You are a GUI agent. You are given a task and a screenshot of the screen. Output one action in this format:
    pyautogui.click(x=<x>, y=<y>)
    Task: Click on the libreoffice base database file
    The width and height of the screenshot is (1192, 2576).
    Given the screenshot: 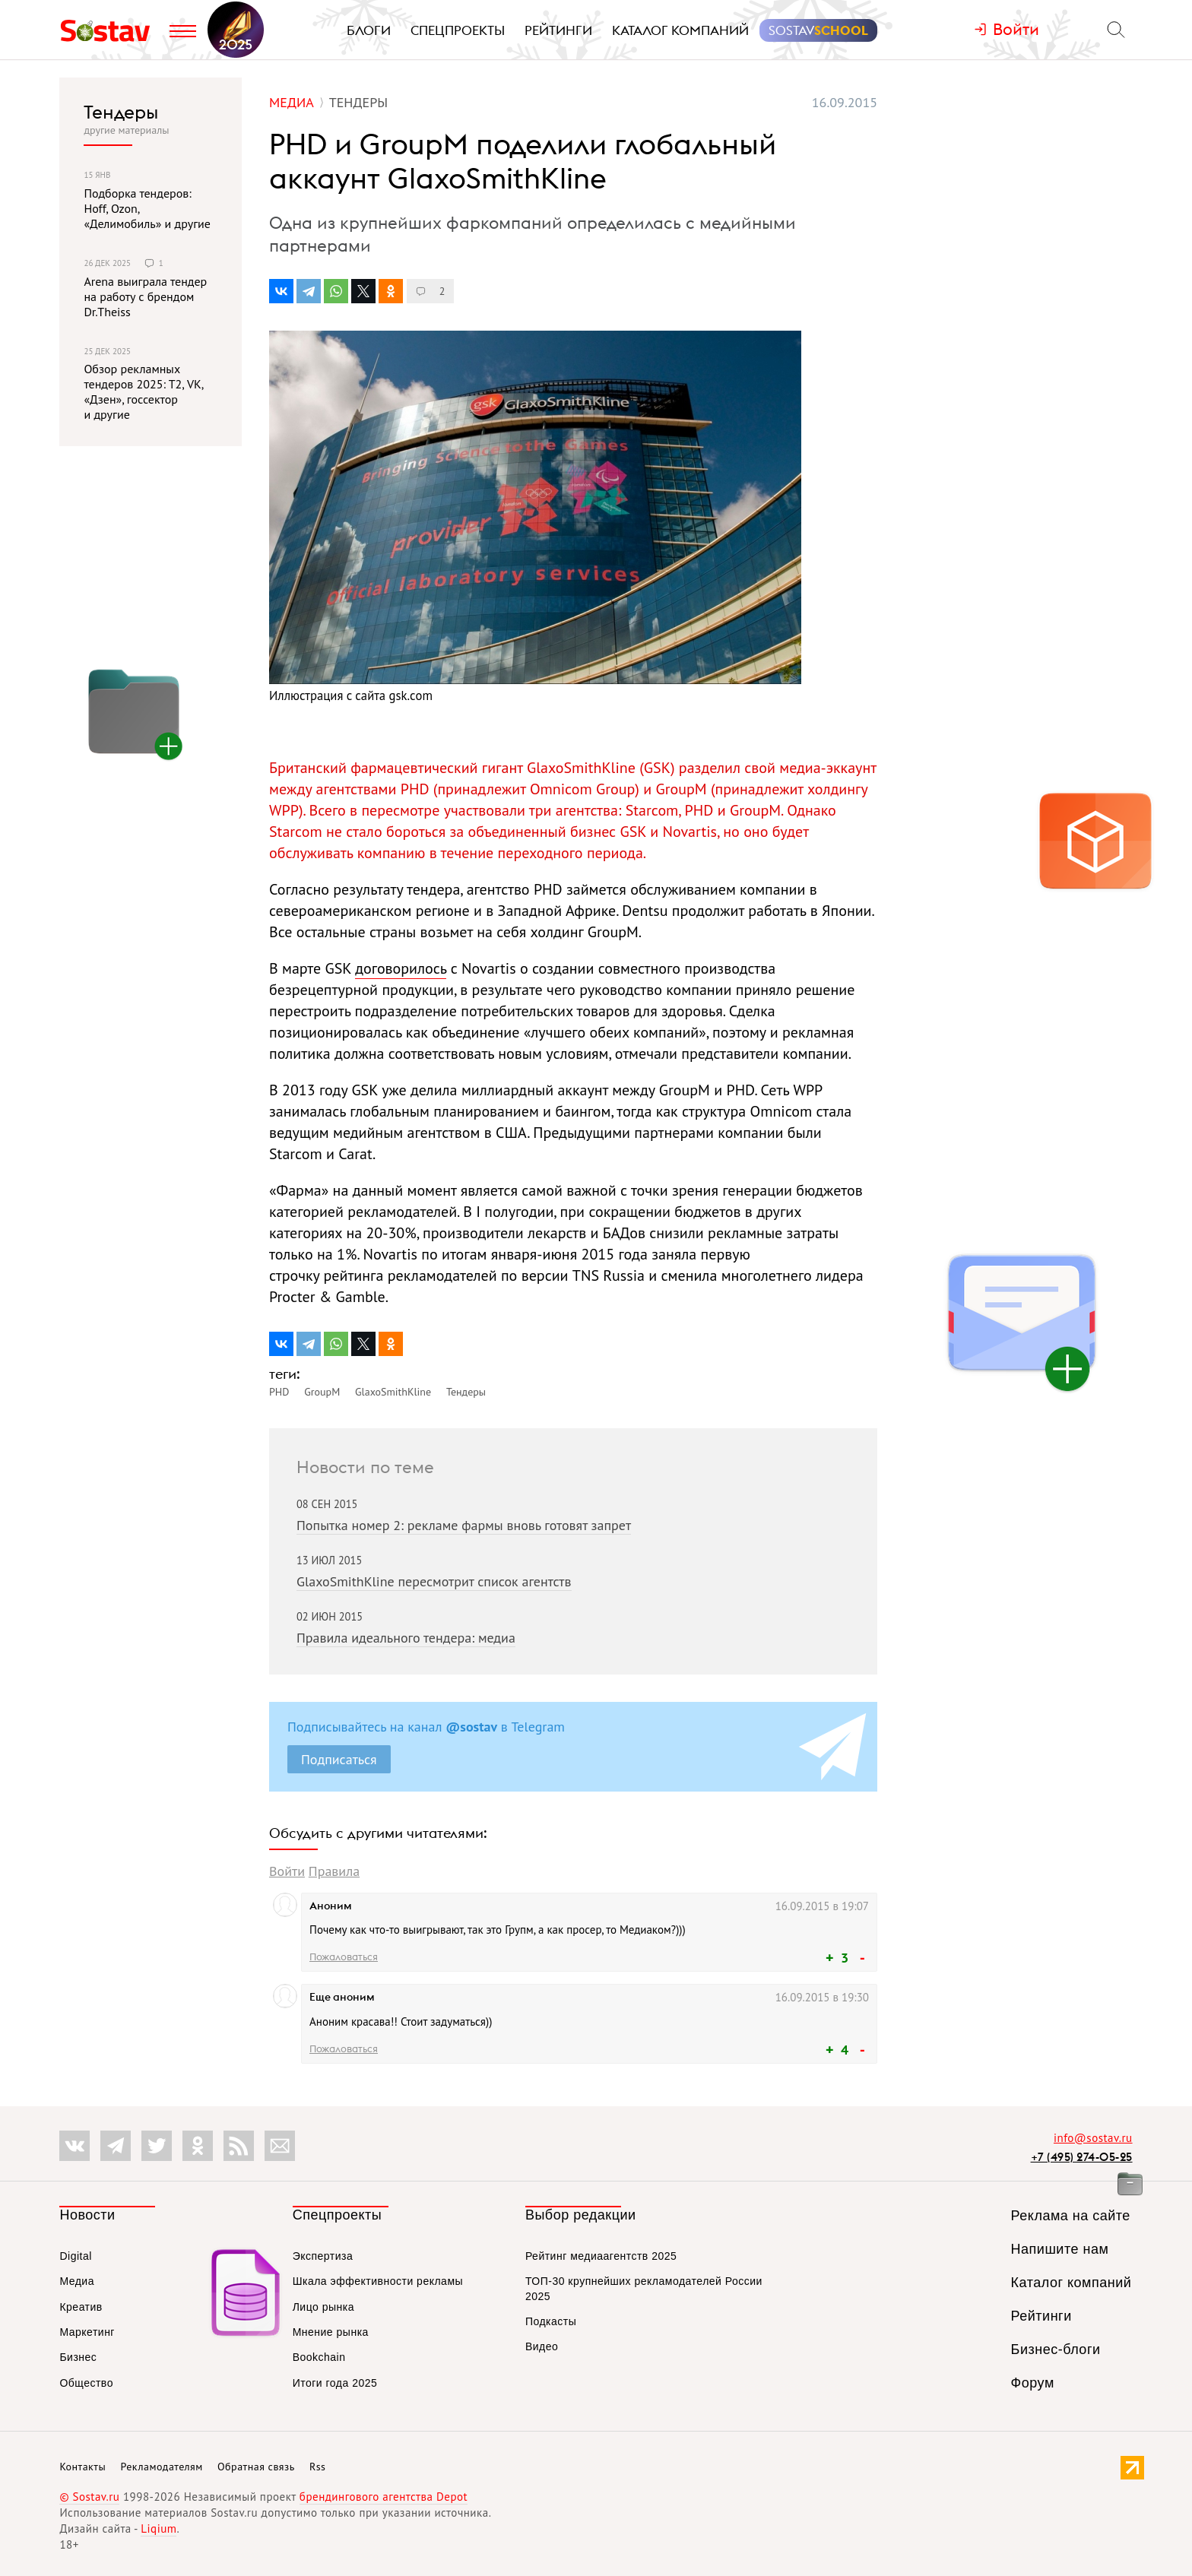 What is the action you would take?
    pyautogui.click(x=246, y=2292)
    